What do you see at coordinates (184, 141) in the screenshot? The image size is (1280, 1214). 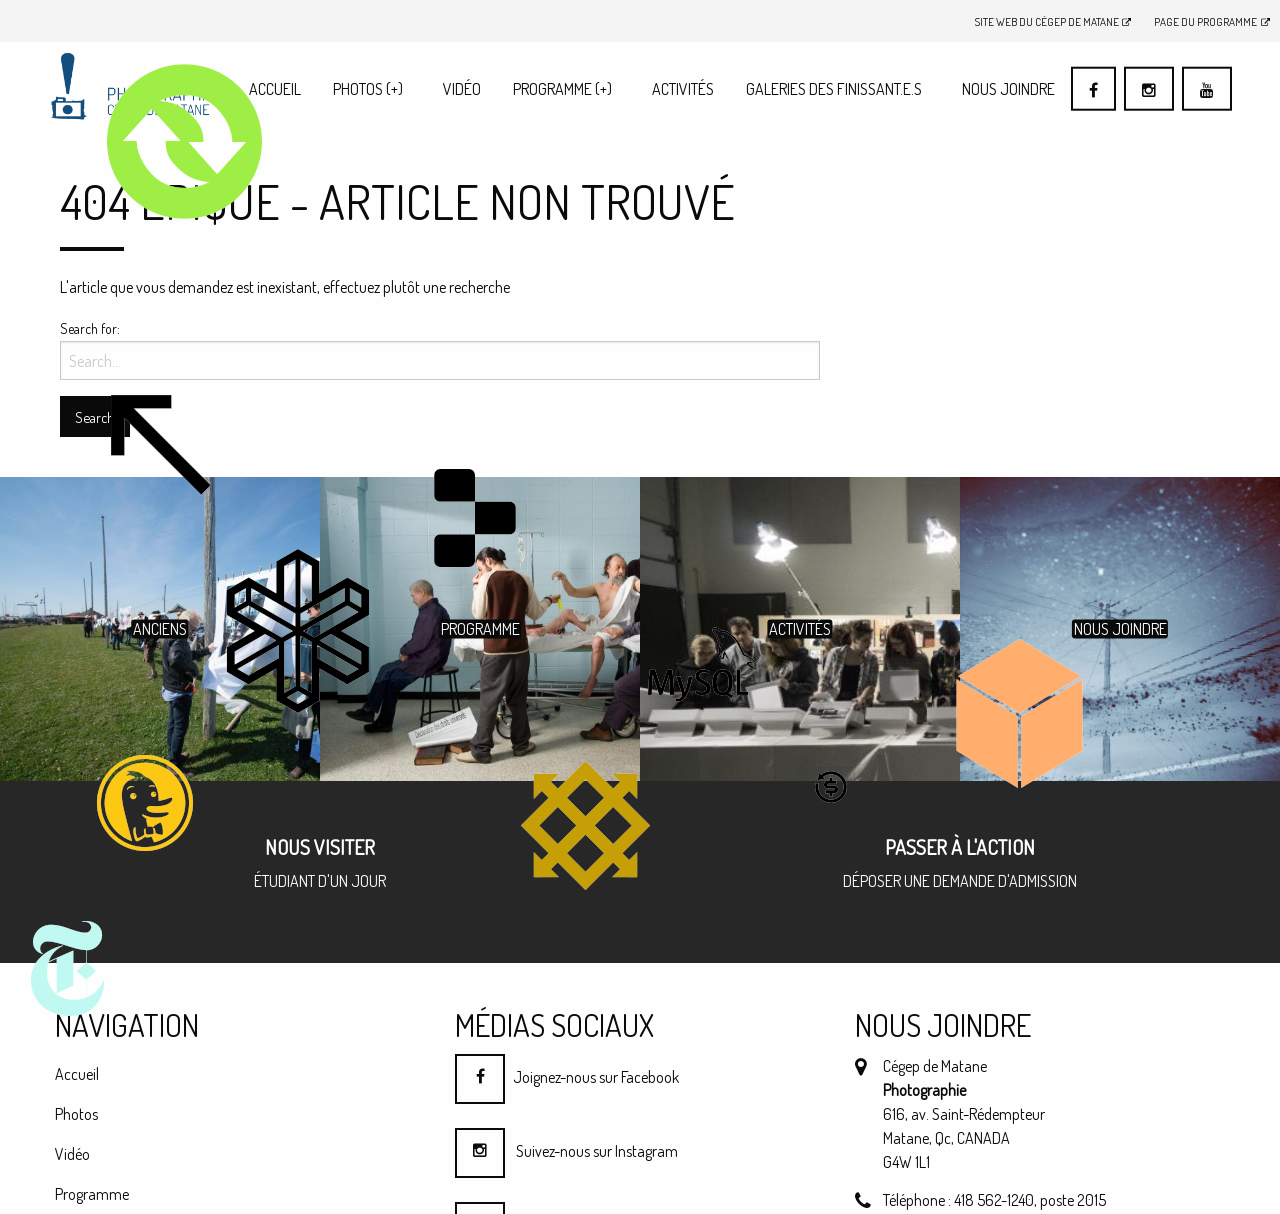 I see `open Convertio file conversion service` at bounding box center [184, 141].